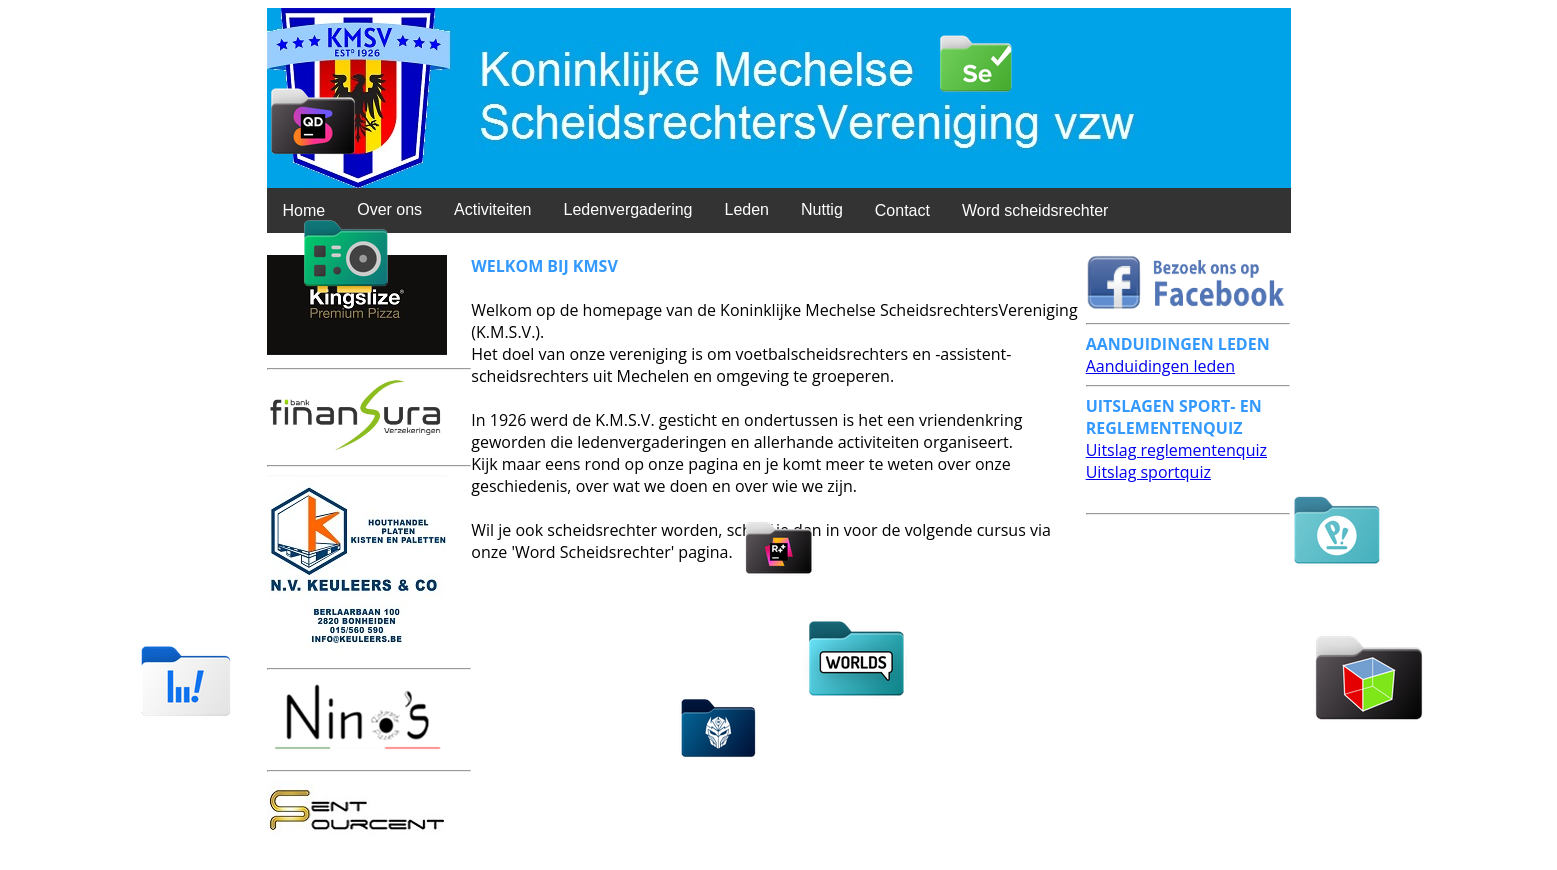 The height and width of the screenshot is (870, 1557). I want to click on folder containing selenium test automation files, so click(975, 65).